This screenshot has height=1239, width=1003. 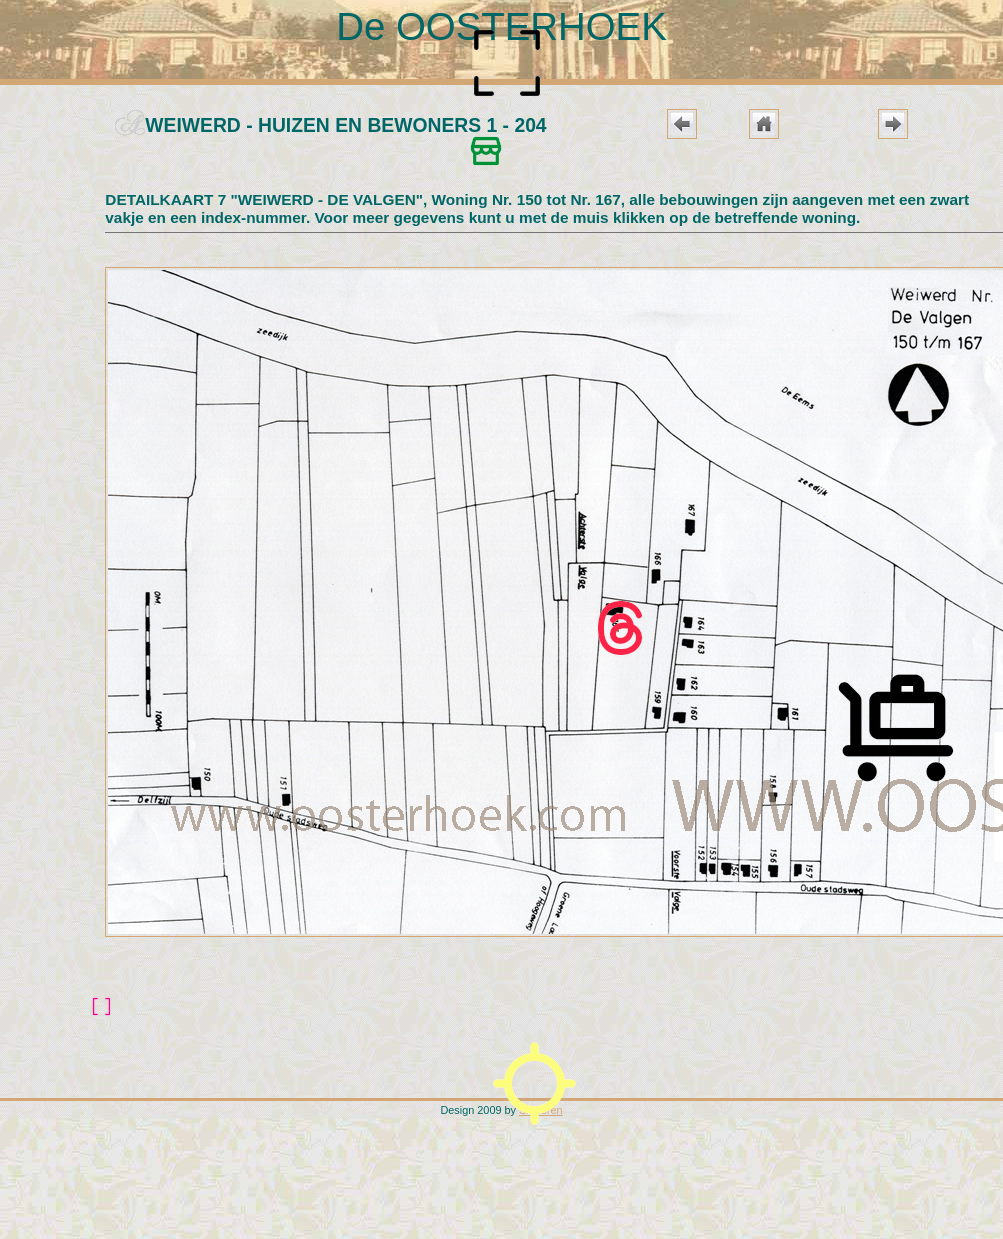 I want to click on access the online store or marketplace, so click(x=486, y=151).